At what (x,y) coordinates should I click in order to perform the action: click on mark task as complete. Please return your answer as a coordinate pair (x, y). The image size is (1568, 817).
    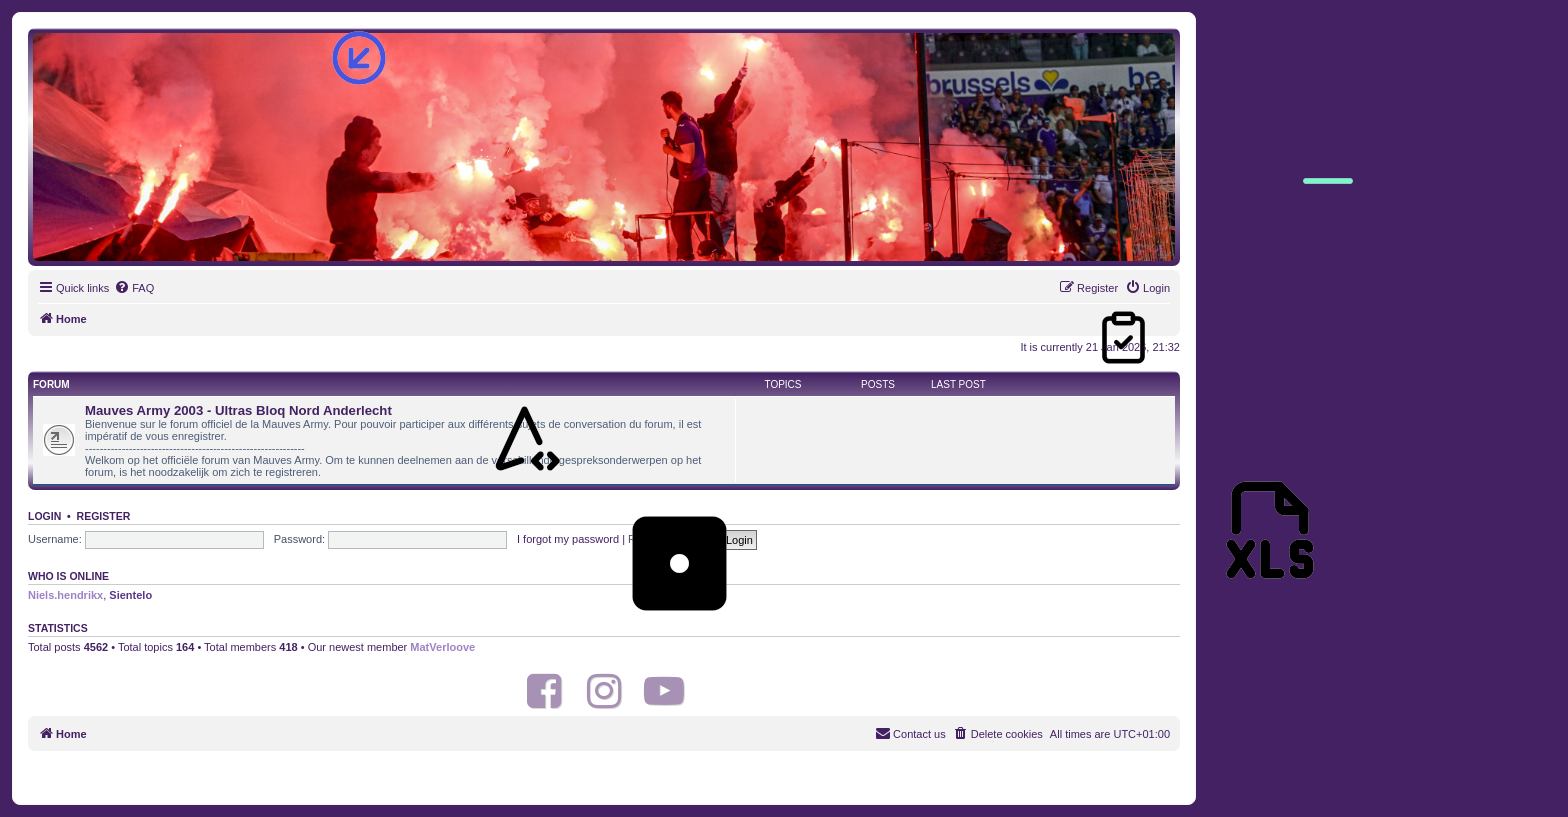
    Looking at the image, I should click on (1123, 337).